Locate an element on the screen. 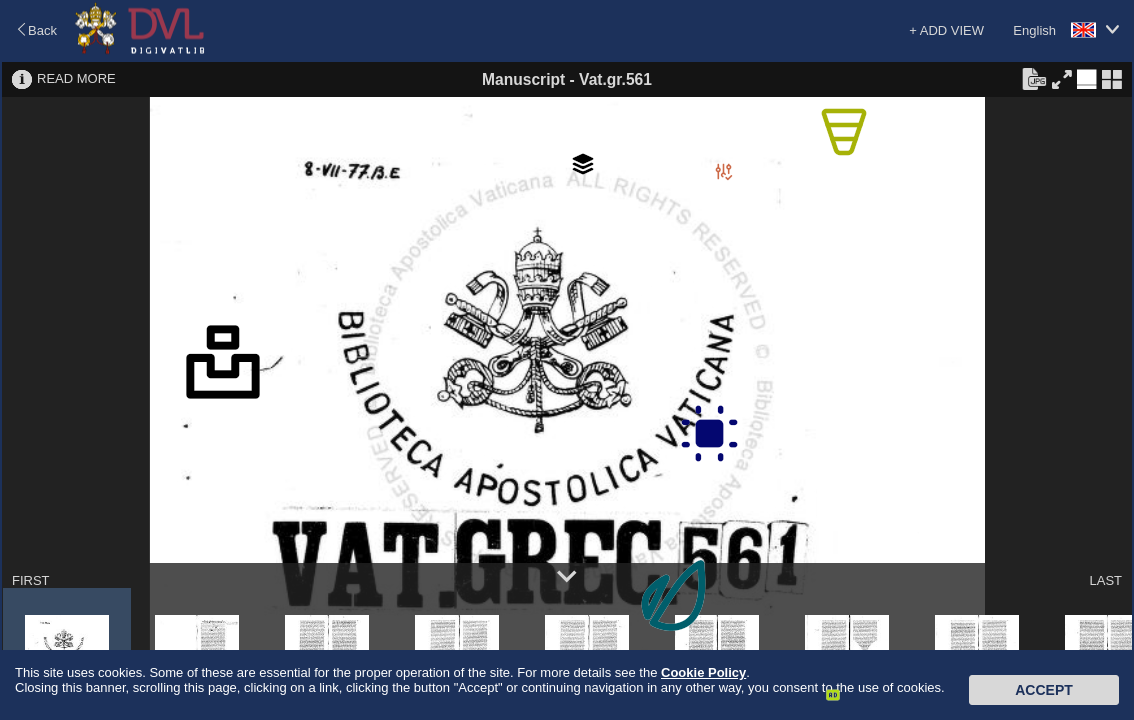 The width and height of the screenshot is (1134, 720). envato marketplace logo is located at coordinates (673, 595).